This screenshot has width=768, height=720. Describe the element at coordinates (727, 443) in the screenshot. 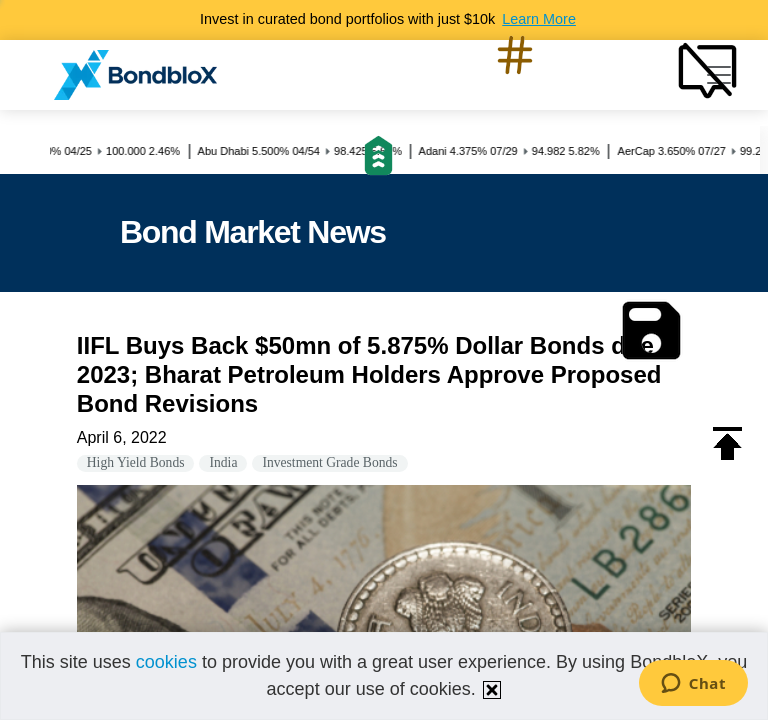

I see `publish or upload content` at that location.